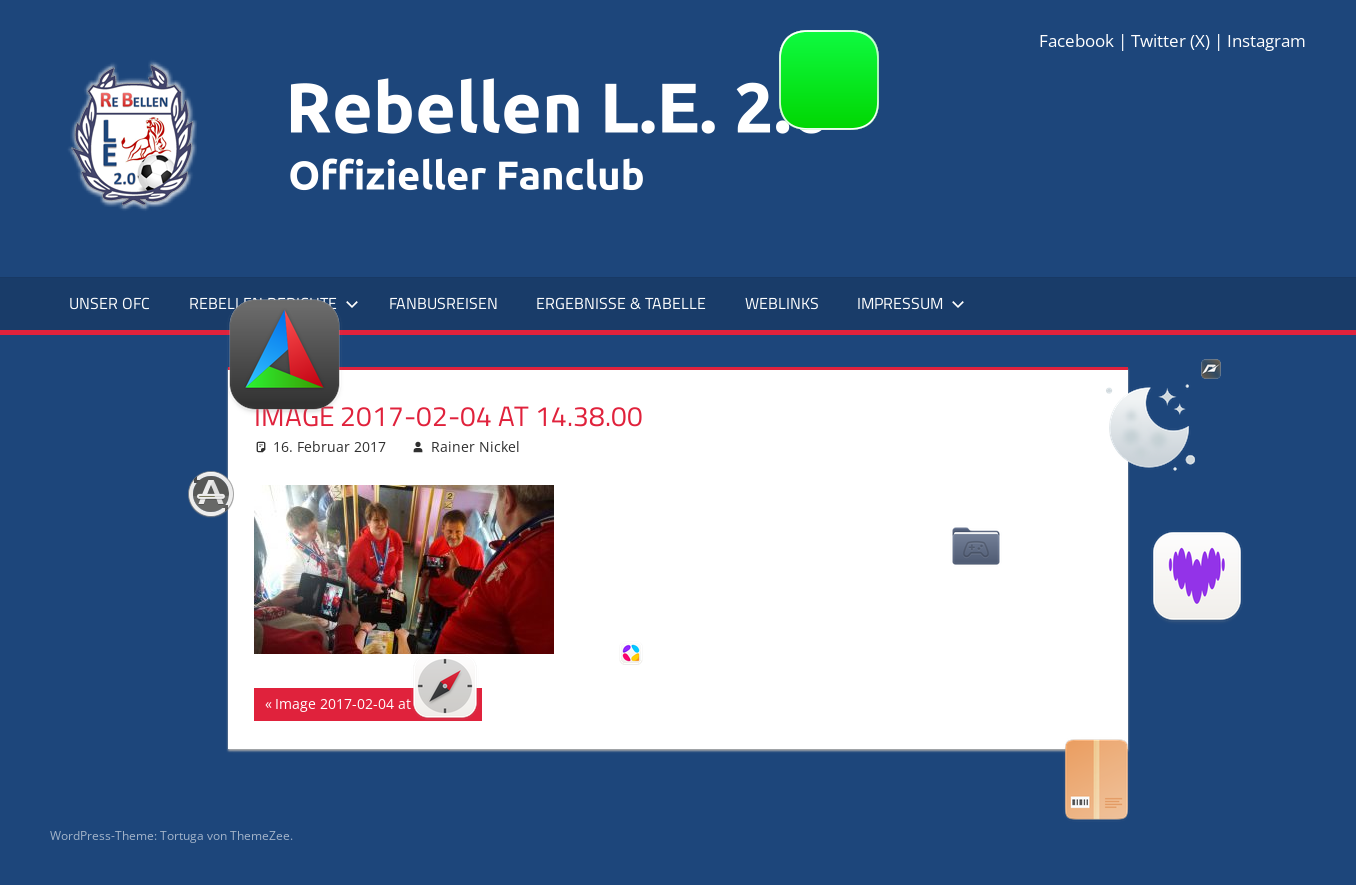  What do you see at coordinates (1150, 427) in the screenshot?
I see `indicates clear night weather conditions` at bounding box center [1150, 427].